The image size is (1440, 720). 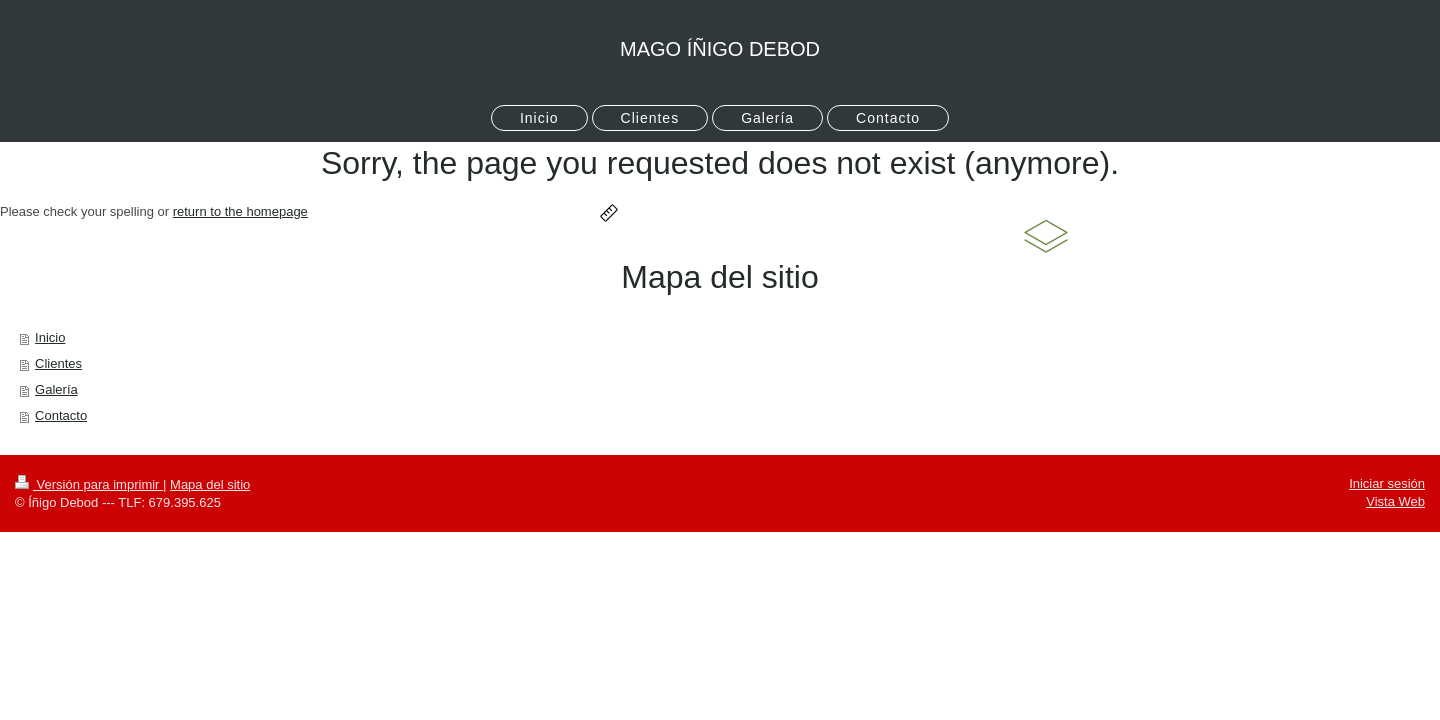 What do you see at coordinates (1046, 237) in the screenshot?
I see `view layers or stacked content` at bounding box center [1046, 237].